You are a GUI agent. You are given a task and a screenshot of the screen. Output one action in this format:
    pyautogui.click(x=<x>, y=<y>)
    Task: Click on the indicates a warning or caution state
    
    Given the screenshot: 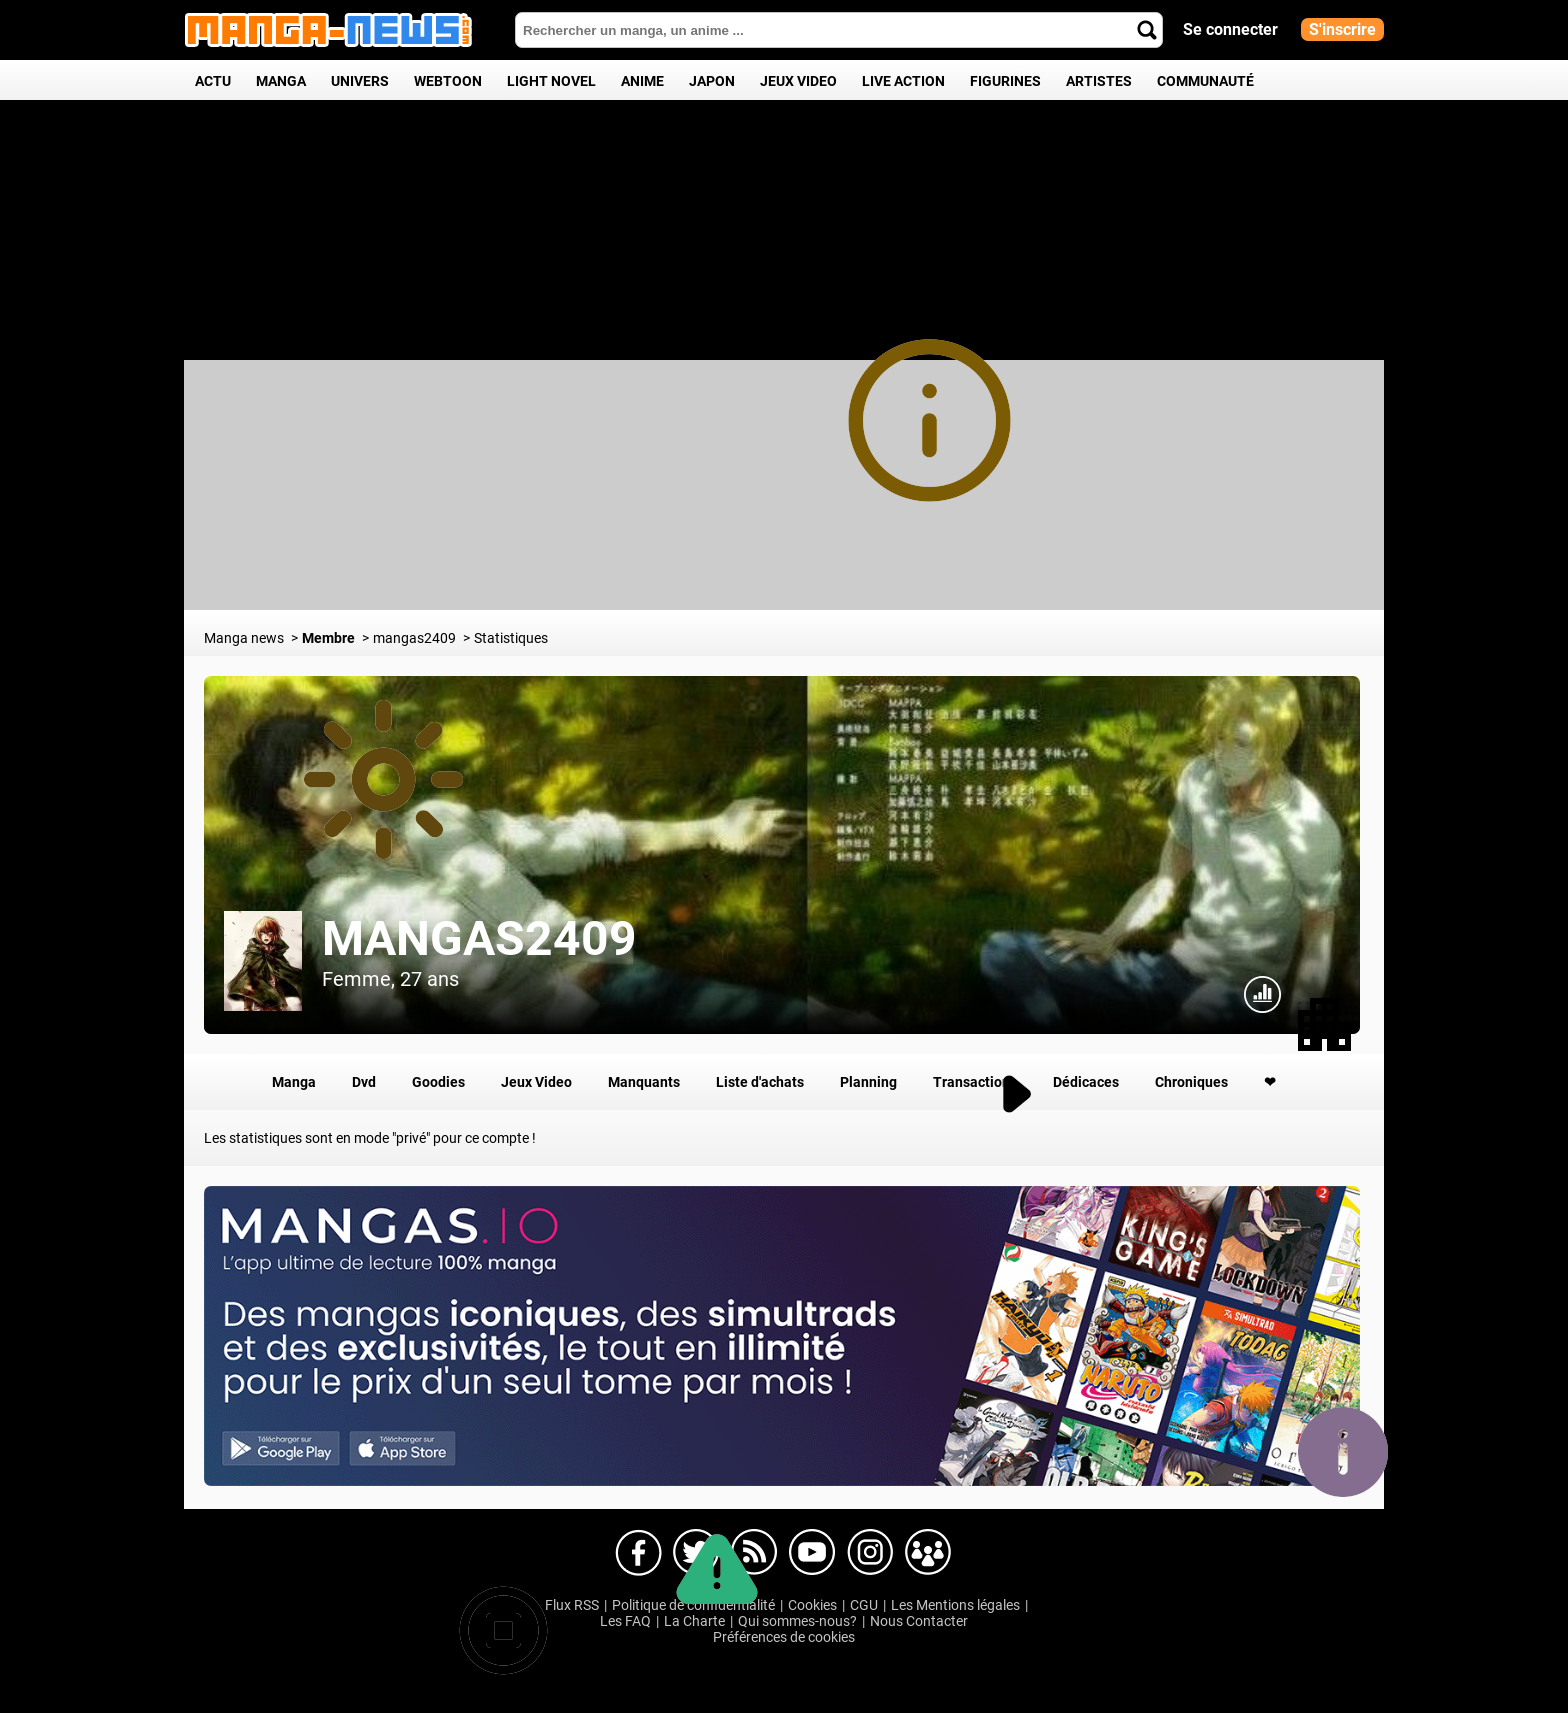 What is the action you would take?
    pyautogui.click(x=717, y=1571)
    